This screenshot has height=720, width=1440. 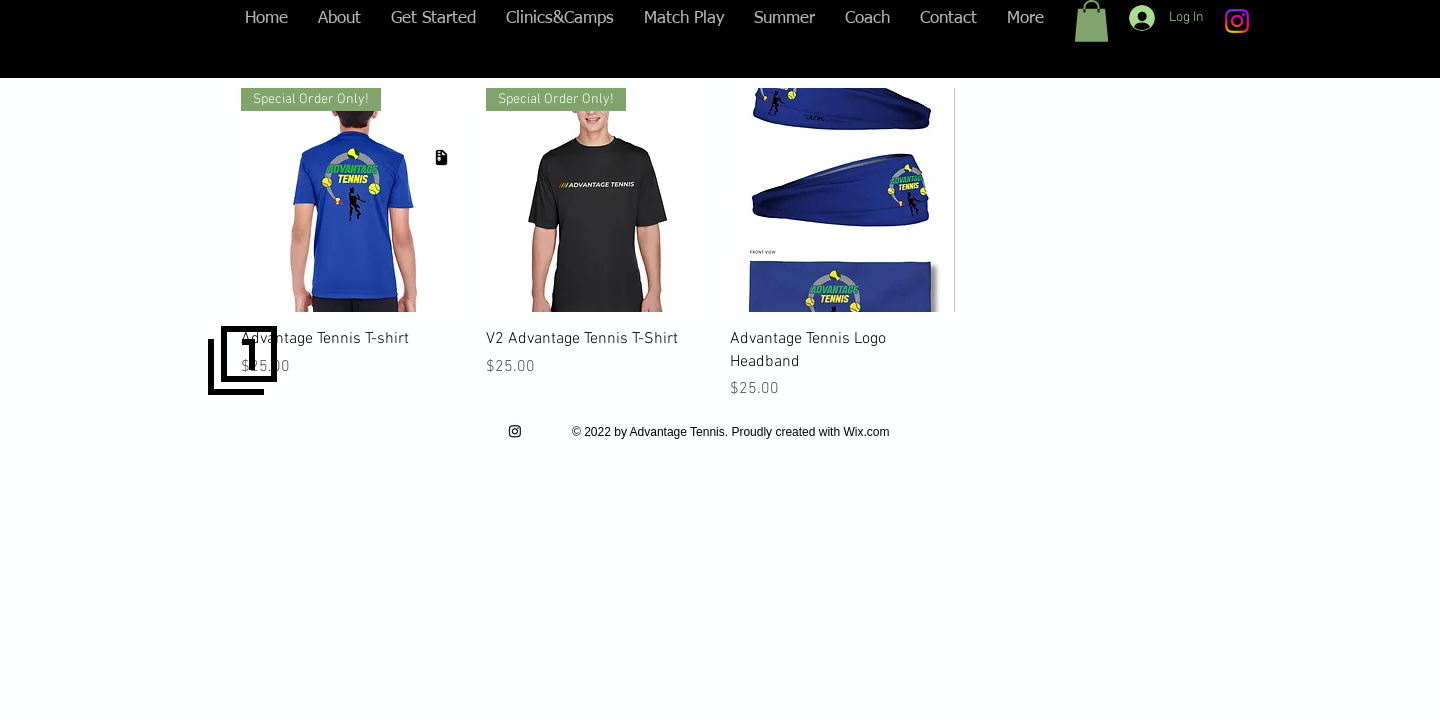 I want to click on compress or zip files, so click(x=441, y=157).